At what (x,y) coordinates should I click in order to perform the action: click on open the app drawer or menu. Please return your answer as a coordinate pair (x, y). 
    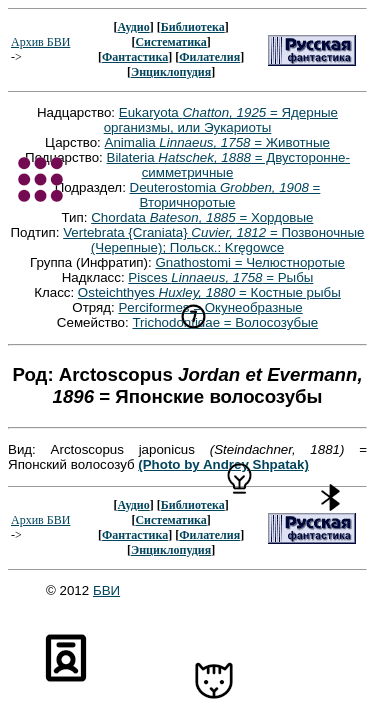
    Looking at the image, I should click on (40, 179).